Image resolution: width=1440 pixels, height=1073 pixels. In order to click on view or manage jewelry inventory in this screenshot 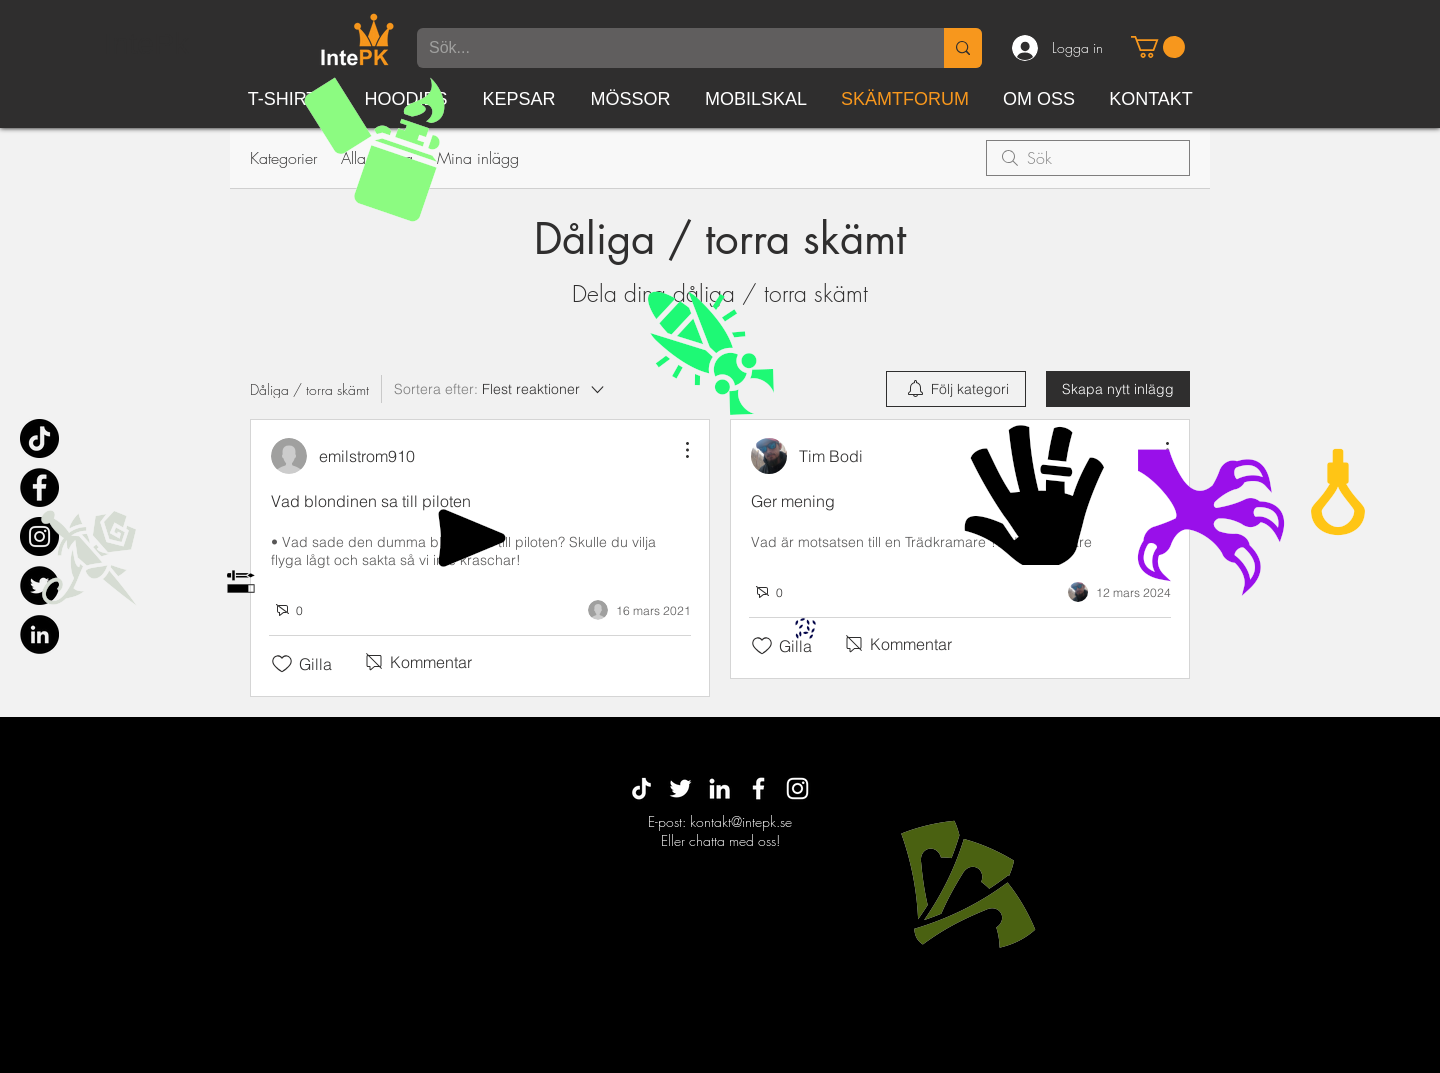, I will do `click(1034, 495)`.